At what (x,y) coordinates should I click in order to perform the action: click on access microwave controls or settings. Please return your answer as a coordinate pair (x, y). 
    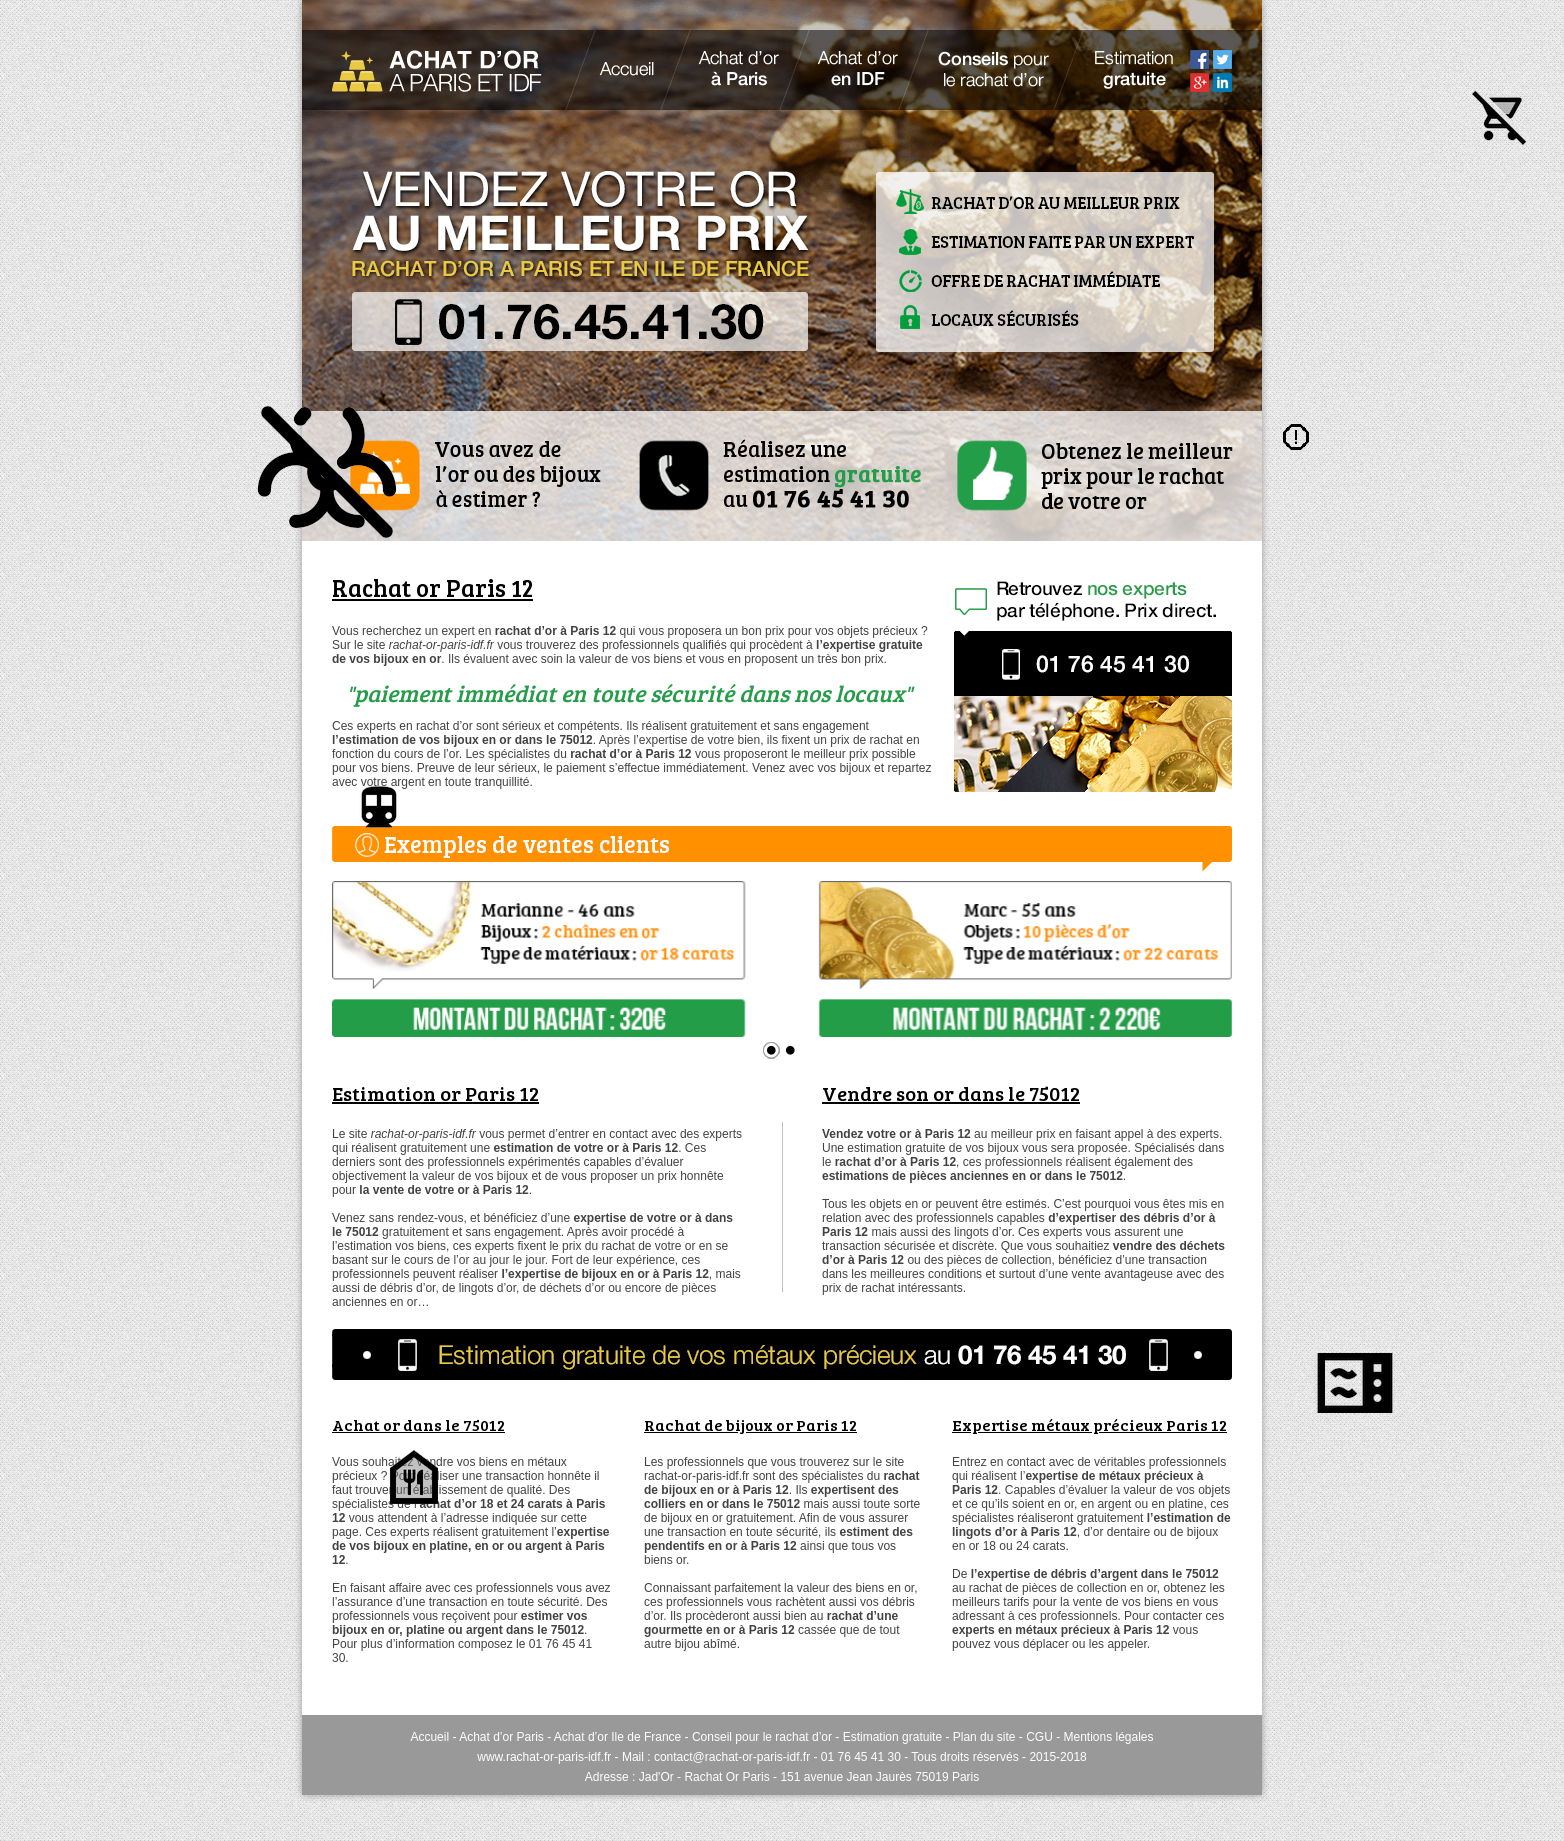
    Looking at the image, I should click on (1355, 1383).